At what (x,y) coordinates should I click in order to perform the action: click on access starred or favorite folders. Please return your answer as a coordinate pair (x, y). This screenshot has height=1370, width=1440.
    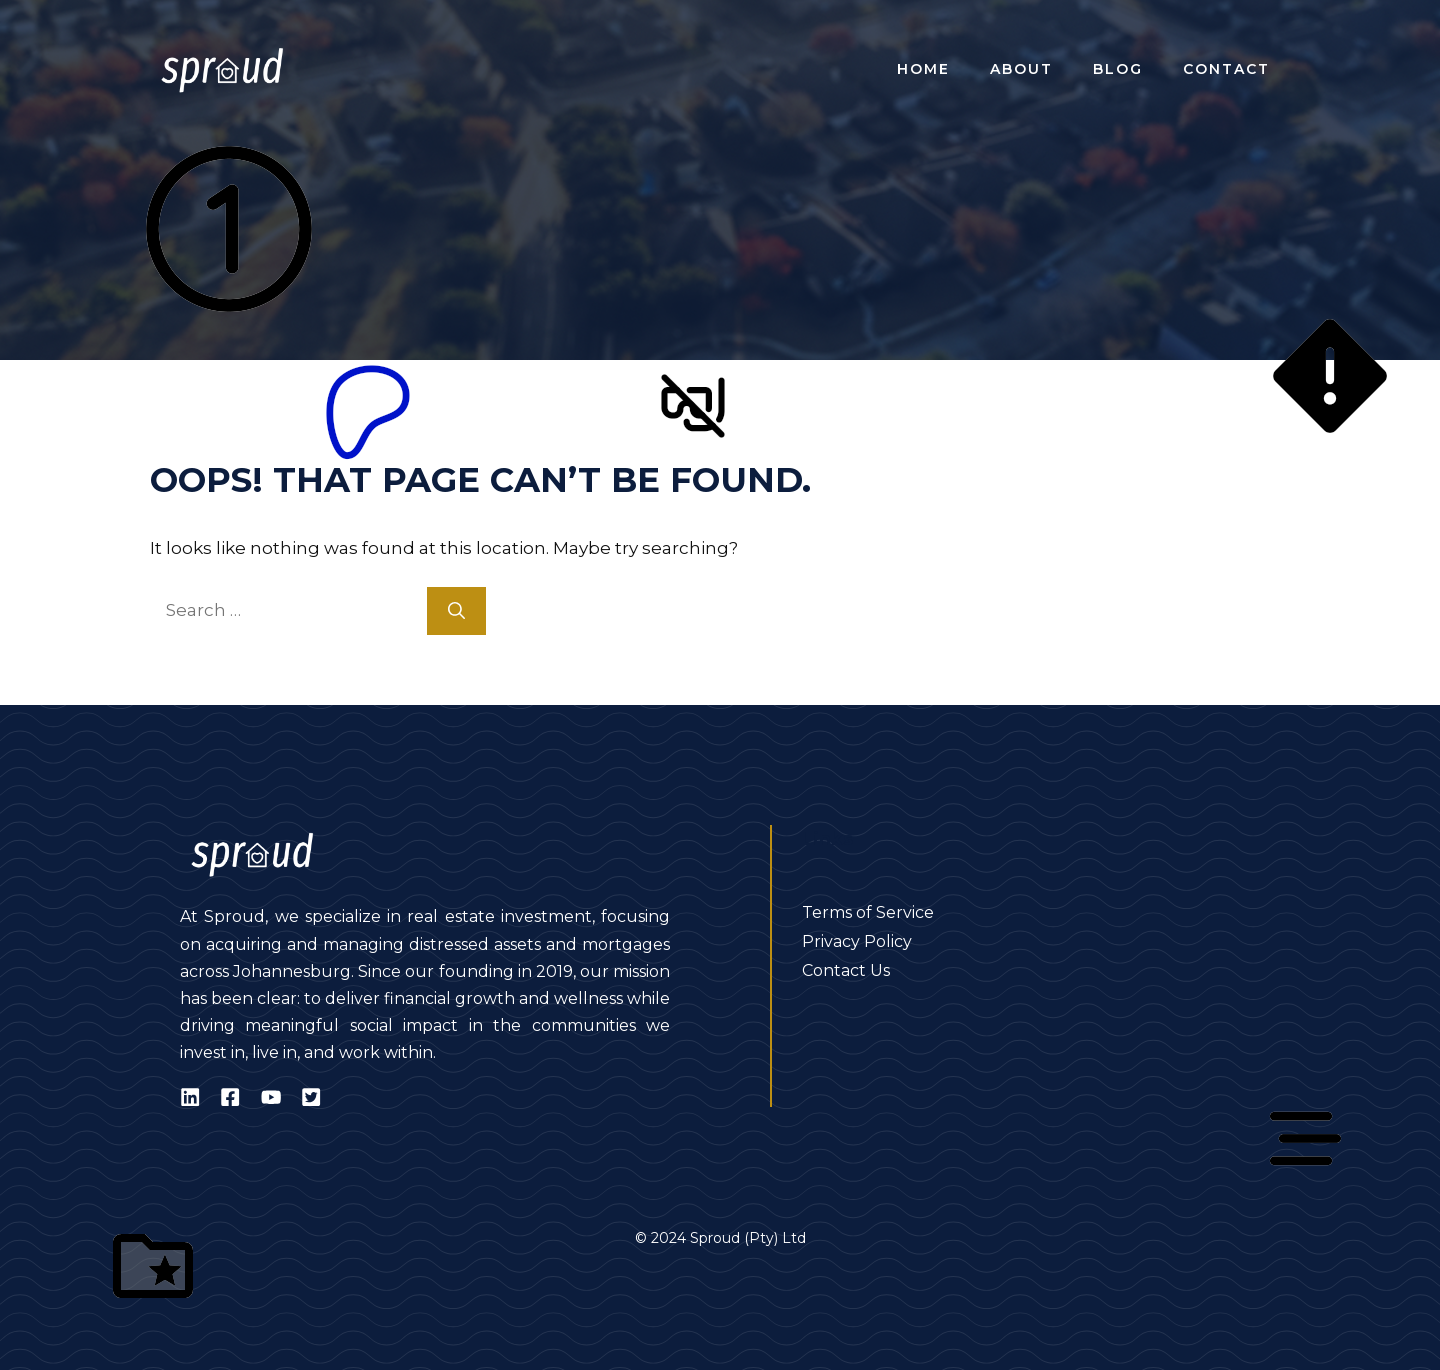
    Looking at the image, I should click on (153, 1266).